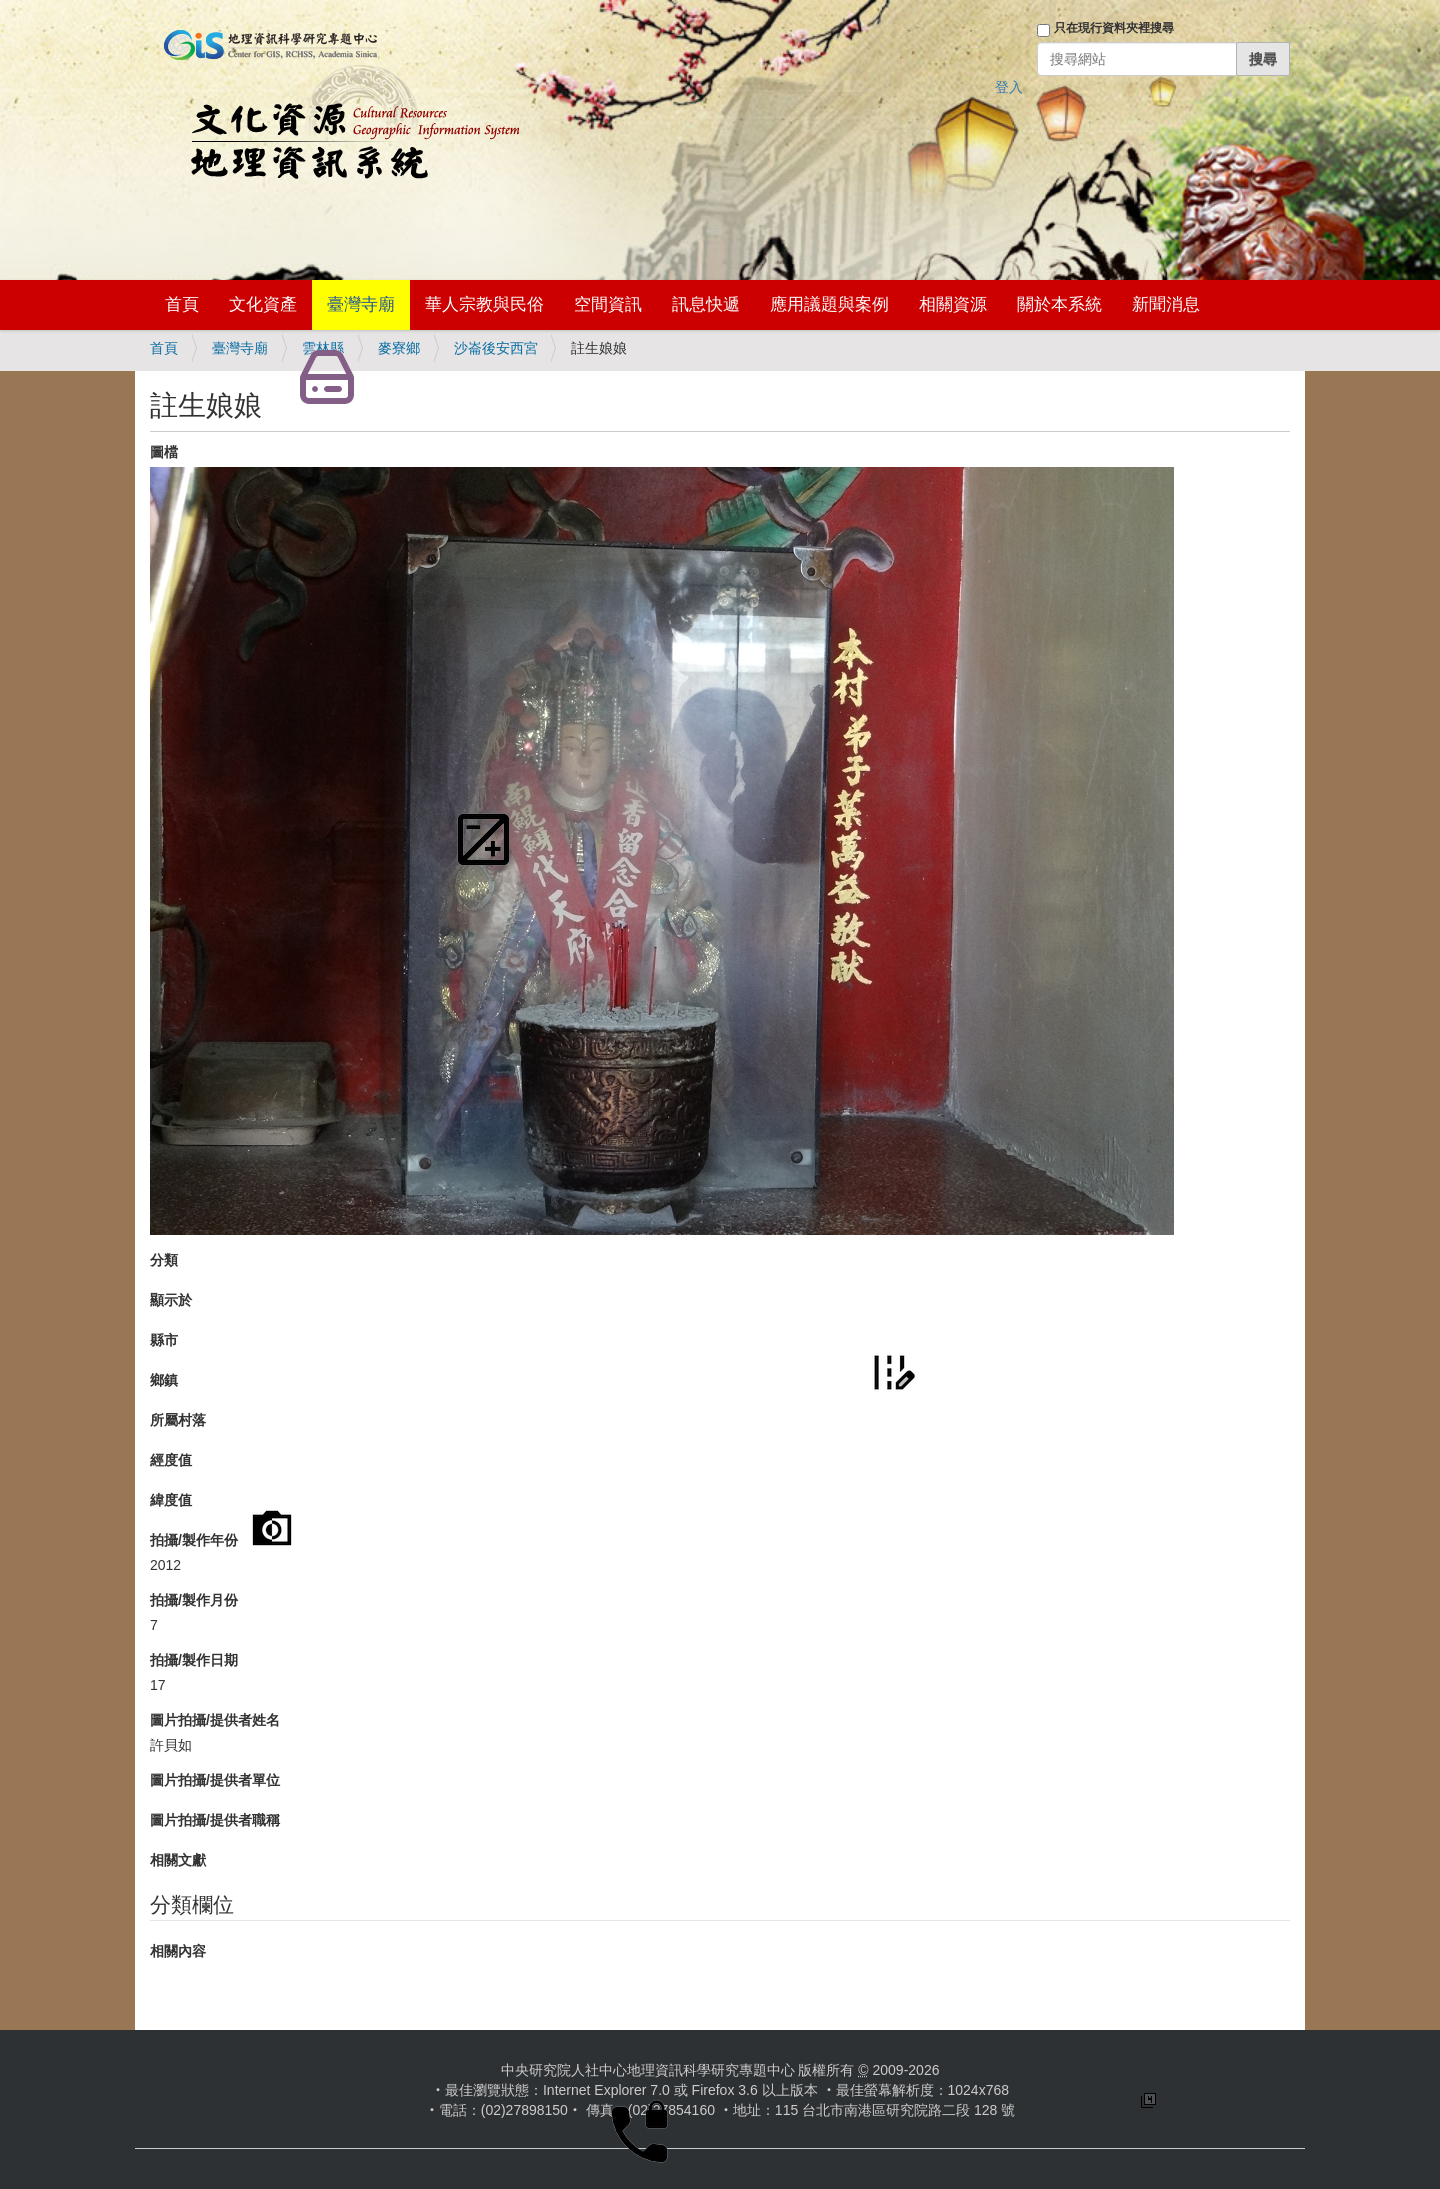 The height and width of the screenshot is (2189, 1440). What do you see at coordinates (891, 1372) in the screenshot?
I see `edit road or route details` at bounding box center [891, 1372].